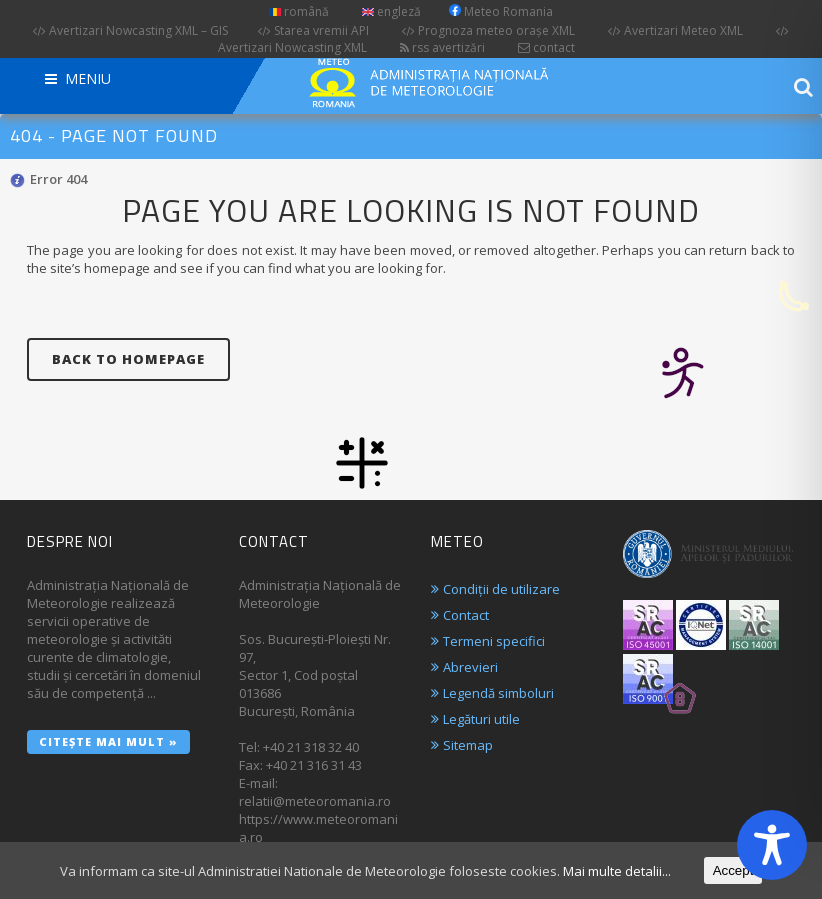  What do you see at coordinates (681, 372) in the screenshot?
I see `access throwing or toss-related activity` at bounding box center [681, 372].